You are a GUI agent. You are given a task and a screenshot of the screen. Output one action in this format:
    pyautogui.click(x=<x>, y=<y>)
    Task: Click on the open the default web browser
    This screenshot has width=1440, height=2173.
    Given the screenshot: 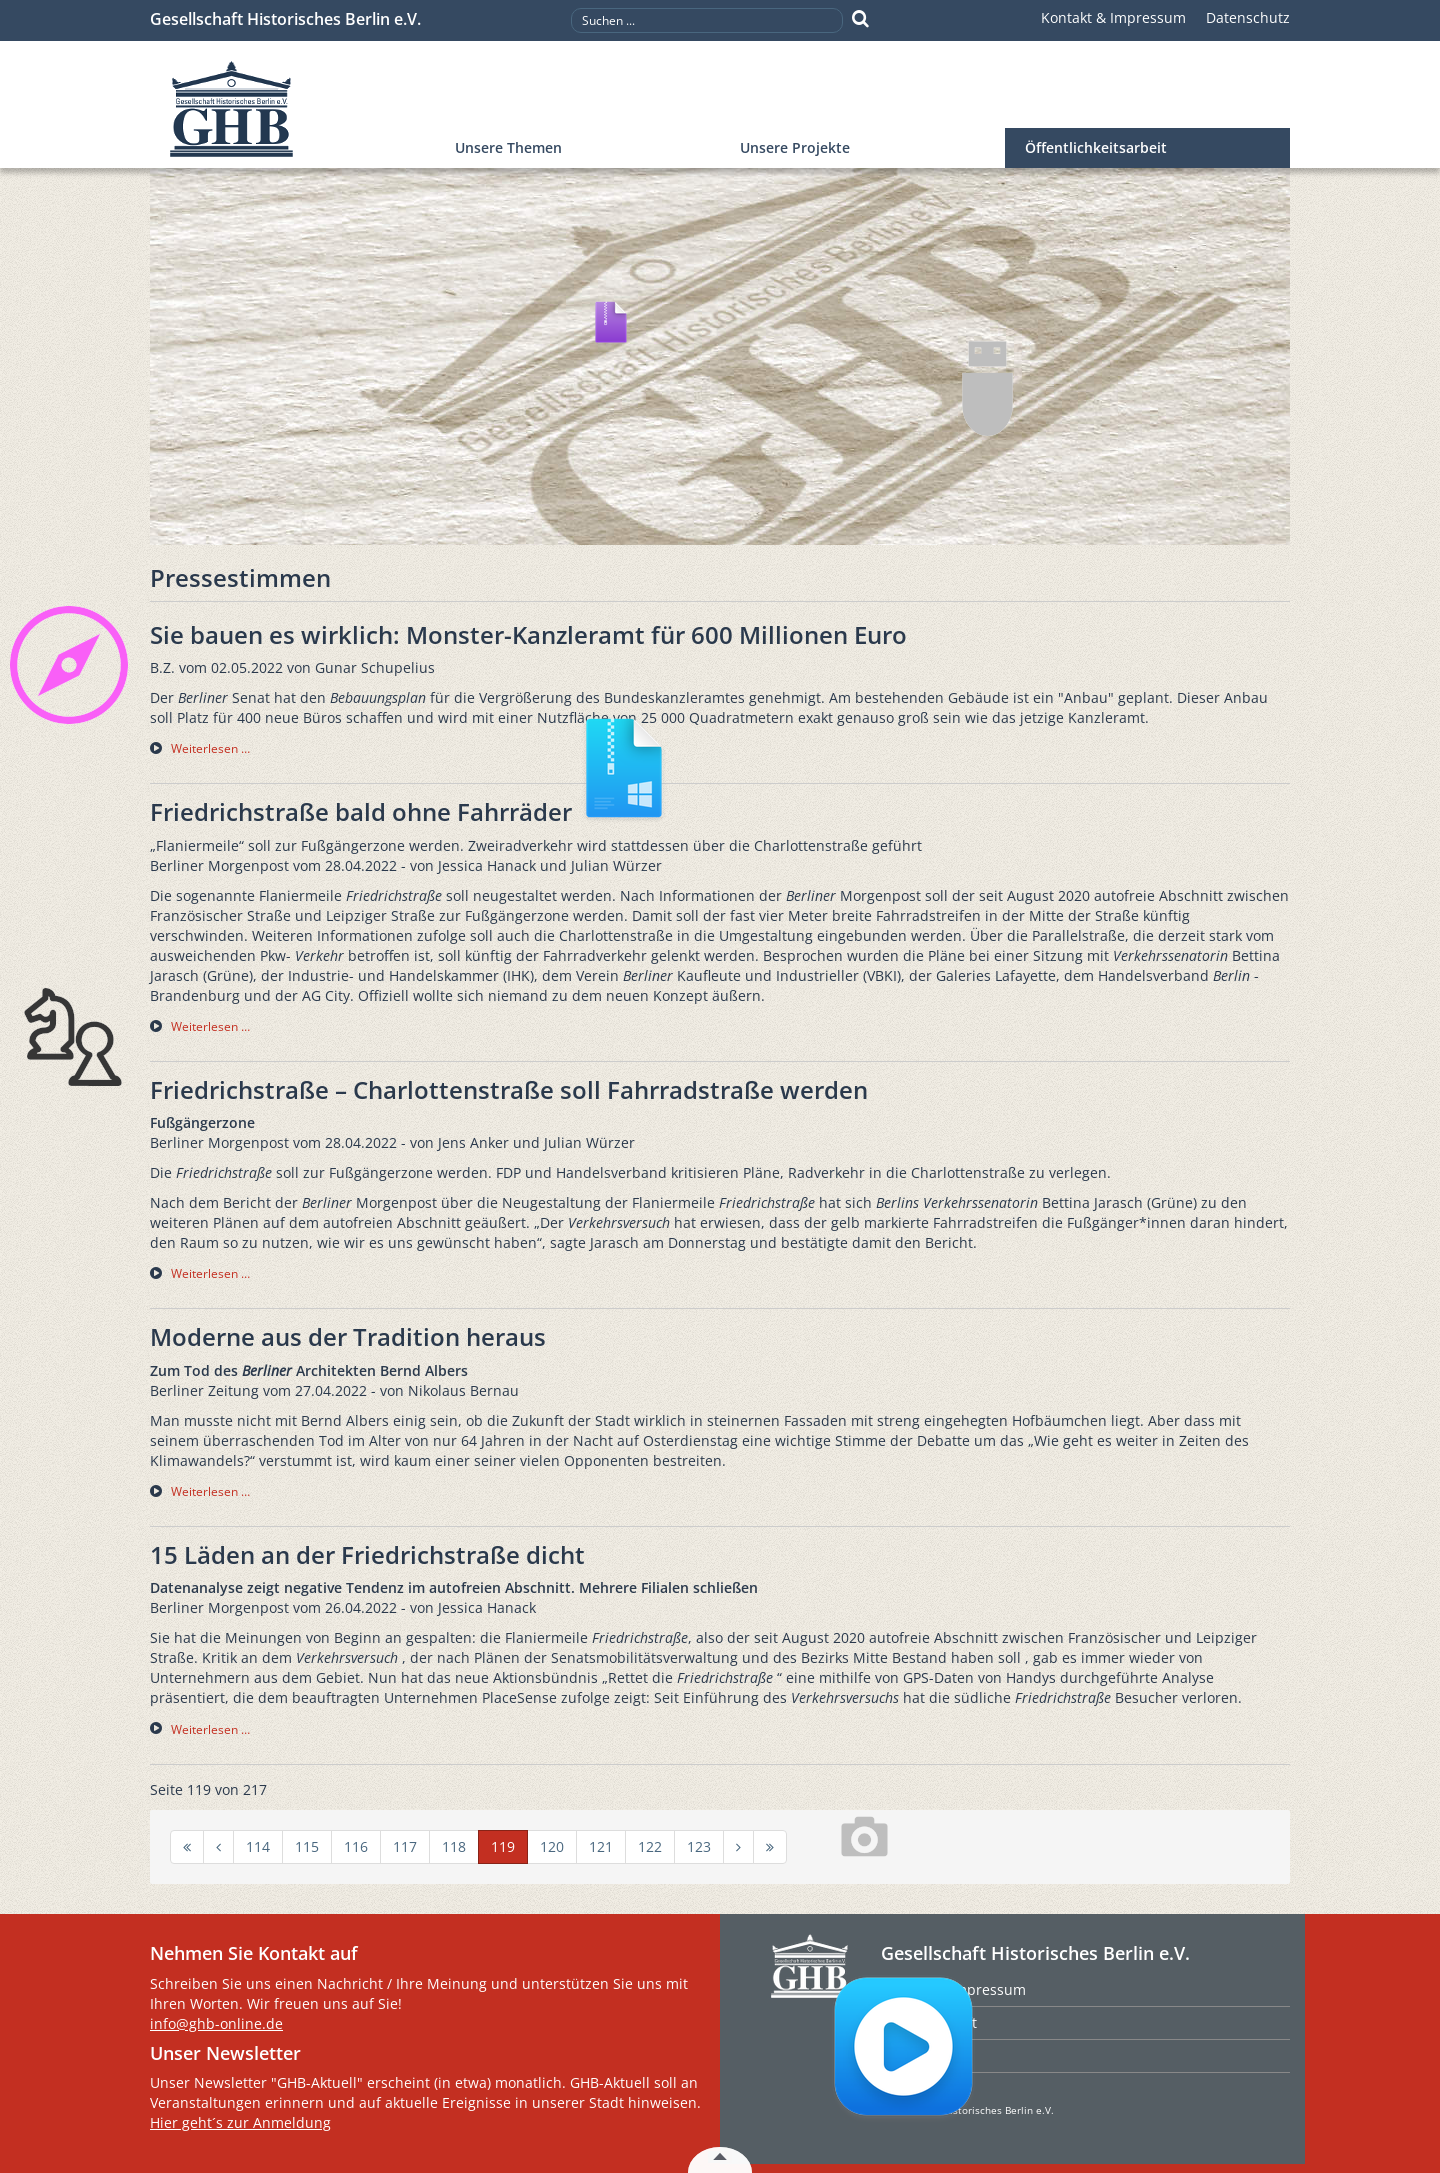 What is the action you would take?
    pyautogui.click(x=69, y=665)
    